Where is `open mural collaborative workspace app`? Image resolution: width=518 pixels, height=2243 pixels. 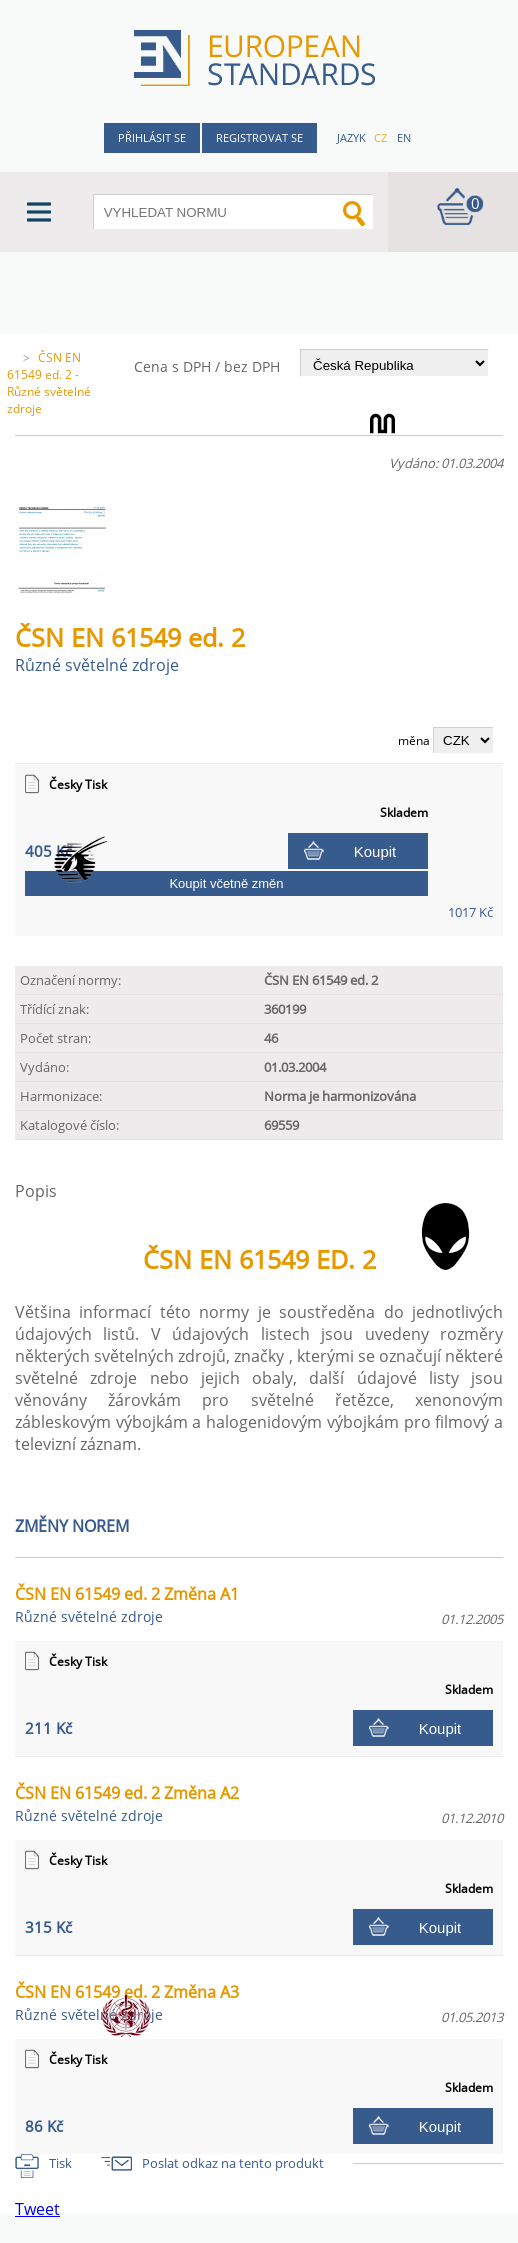 open mural collaborative workspace app is located at coordinates (382, 423).